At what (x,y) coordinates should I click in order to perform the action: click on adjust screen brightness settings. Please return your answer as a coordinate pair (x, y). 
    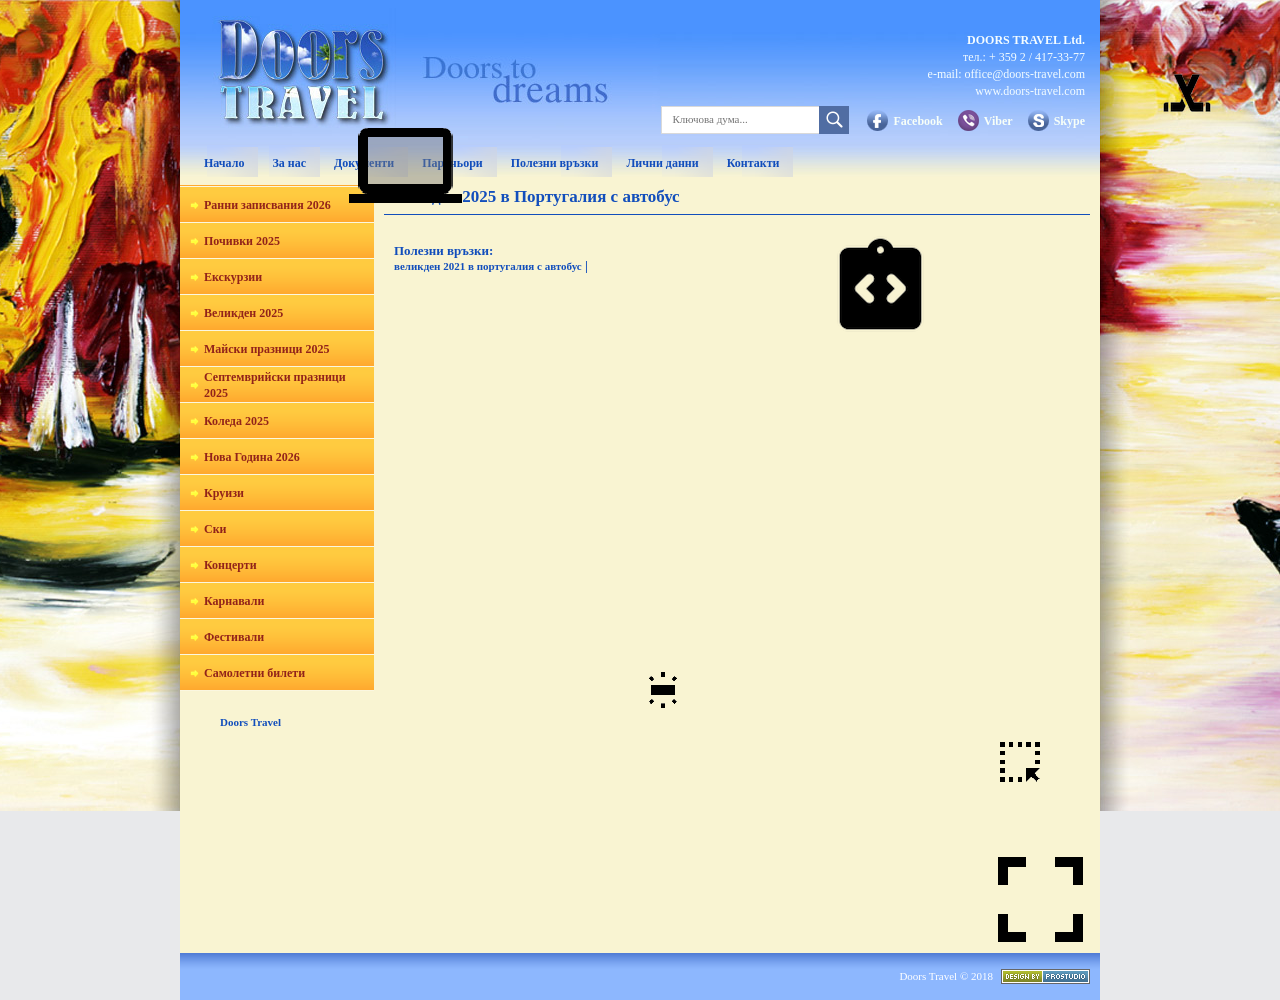
    Looking at the image, I should click on (663, 690).